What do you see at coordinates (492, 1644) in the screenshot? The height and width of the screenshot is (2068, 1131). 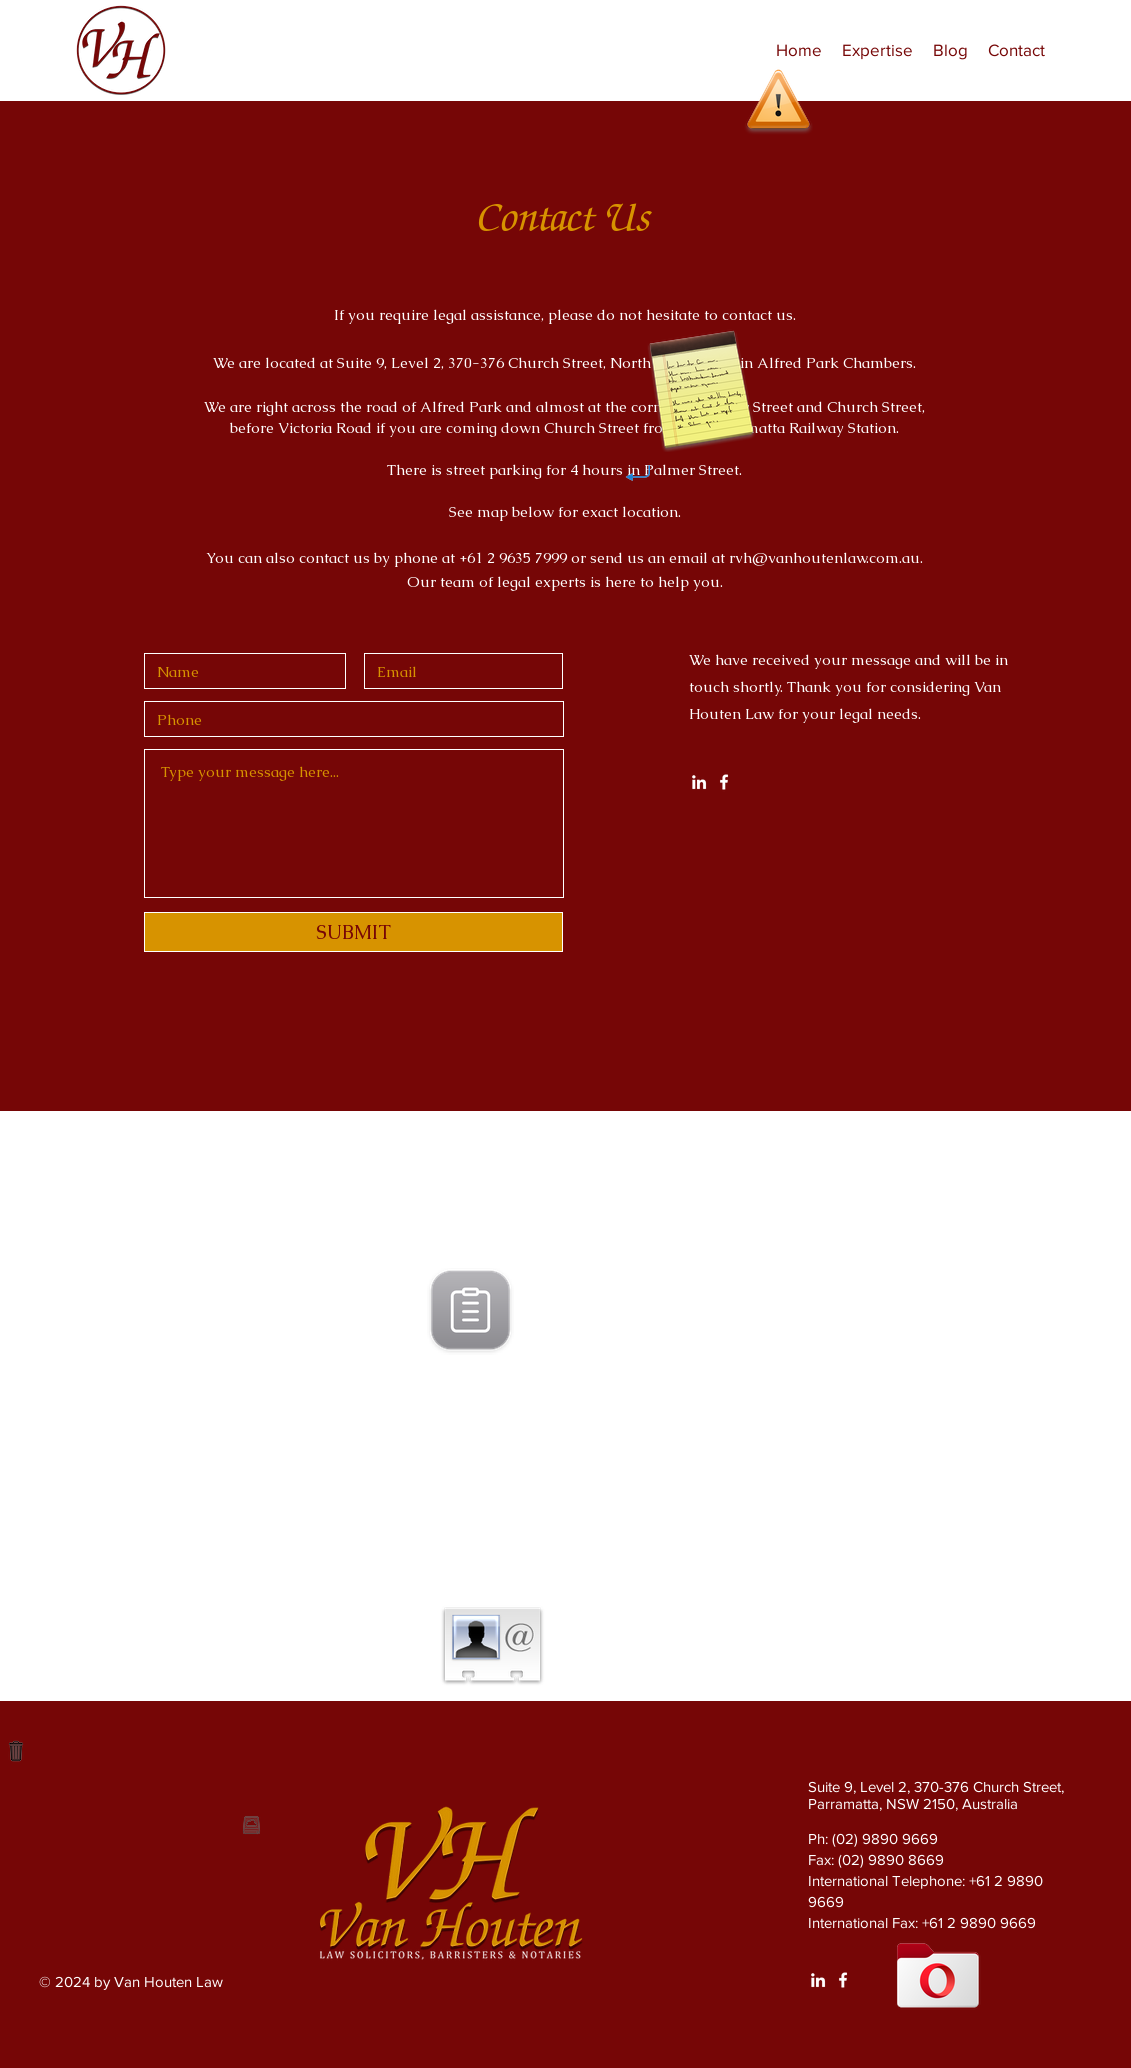 I see `open contacts app` at bounding box center [492, 1644].